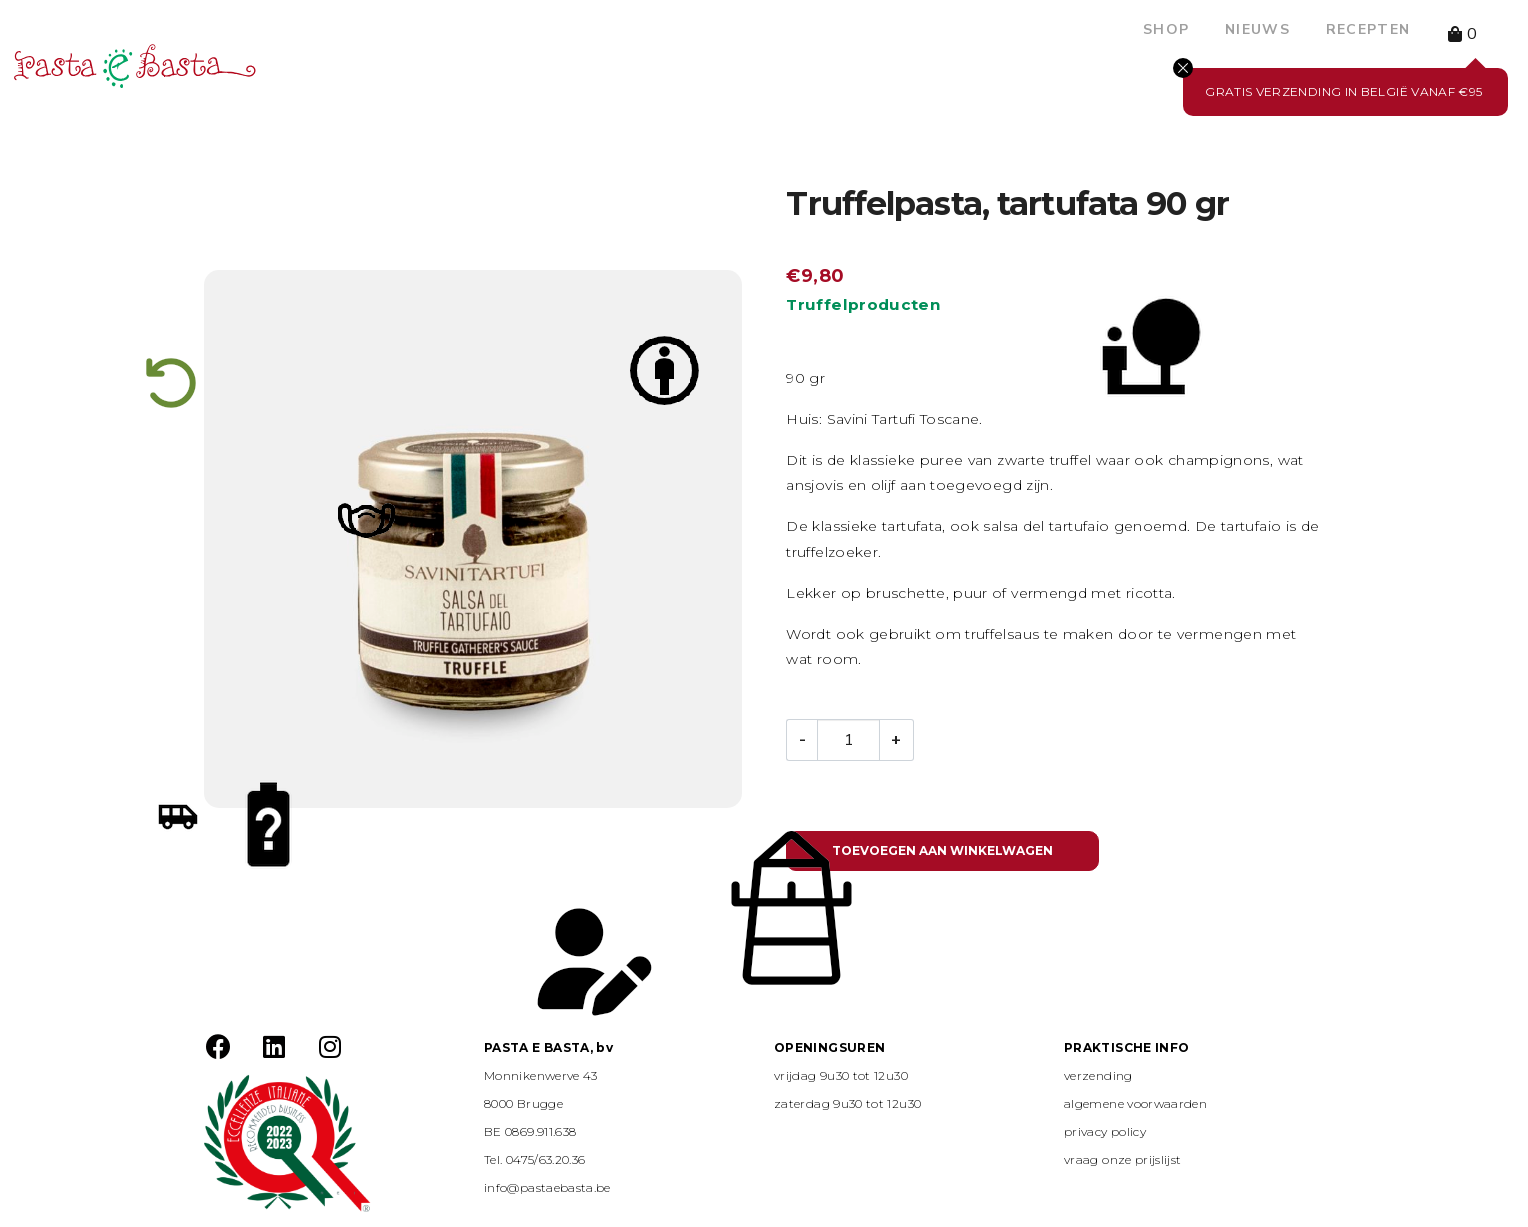 The height and width of the screenshot is (1227, 1528). What do you see at coordinates (178, 817) in the screenshot?
I see `access airport shuttle services` at bounding box center [178, 817].